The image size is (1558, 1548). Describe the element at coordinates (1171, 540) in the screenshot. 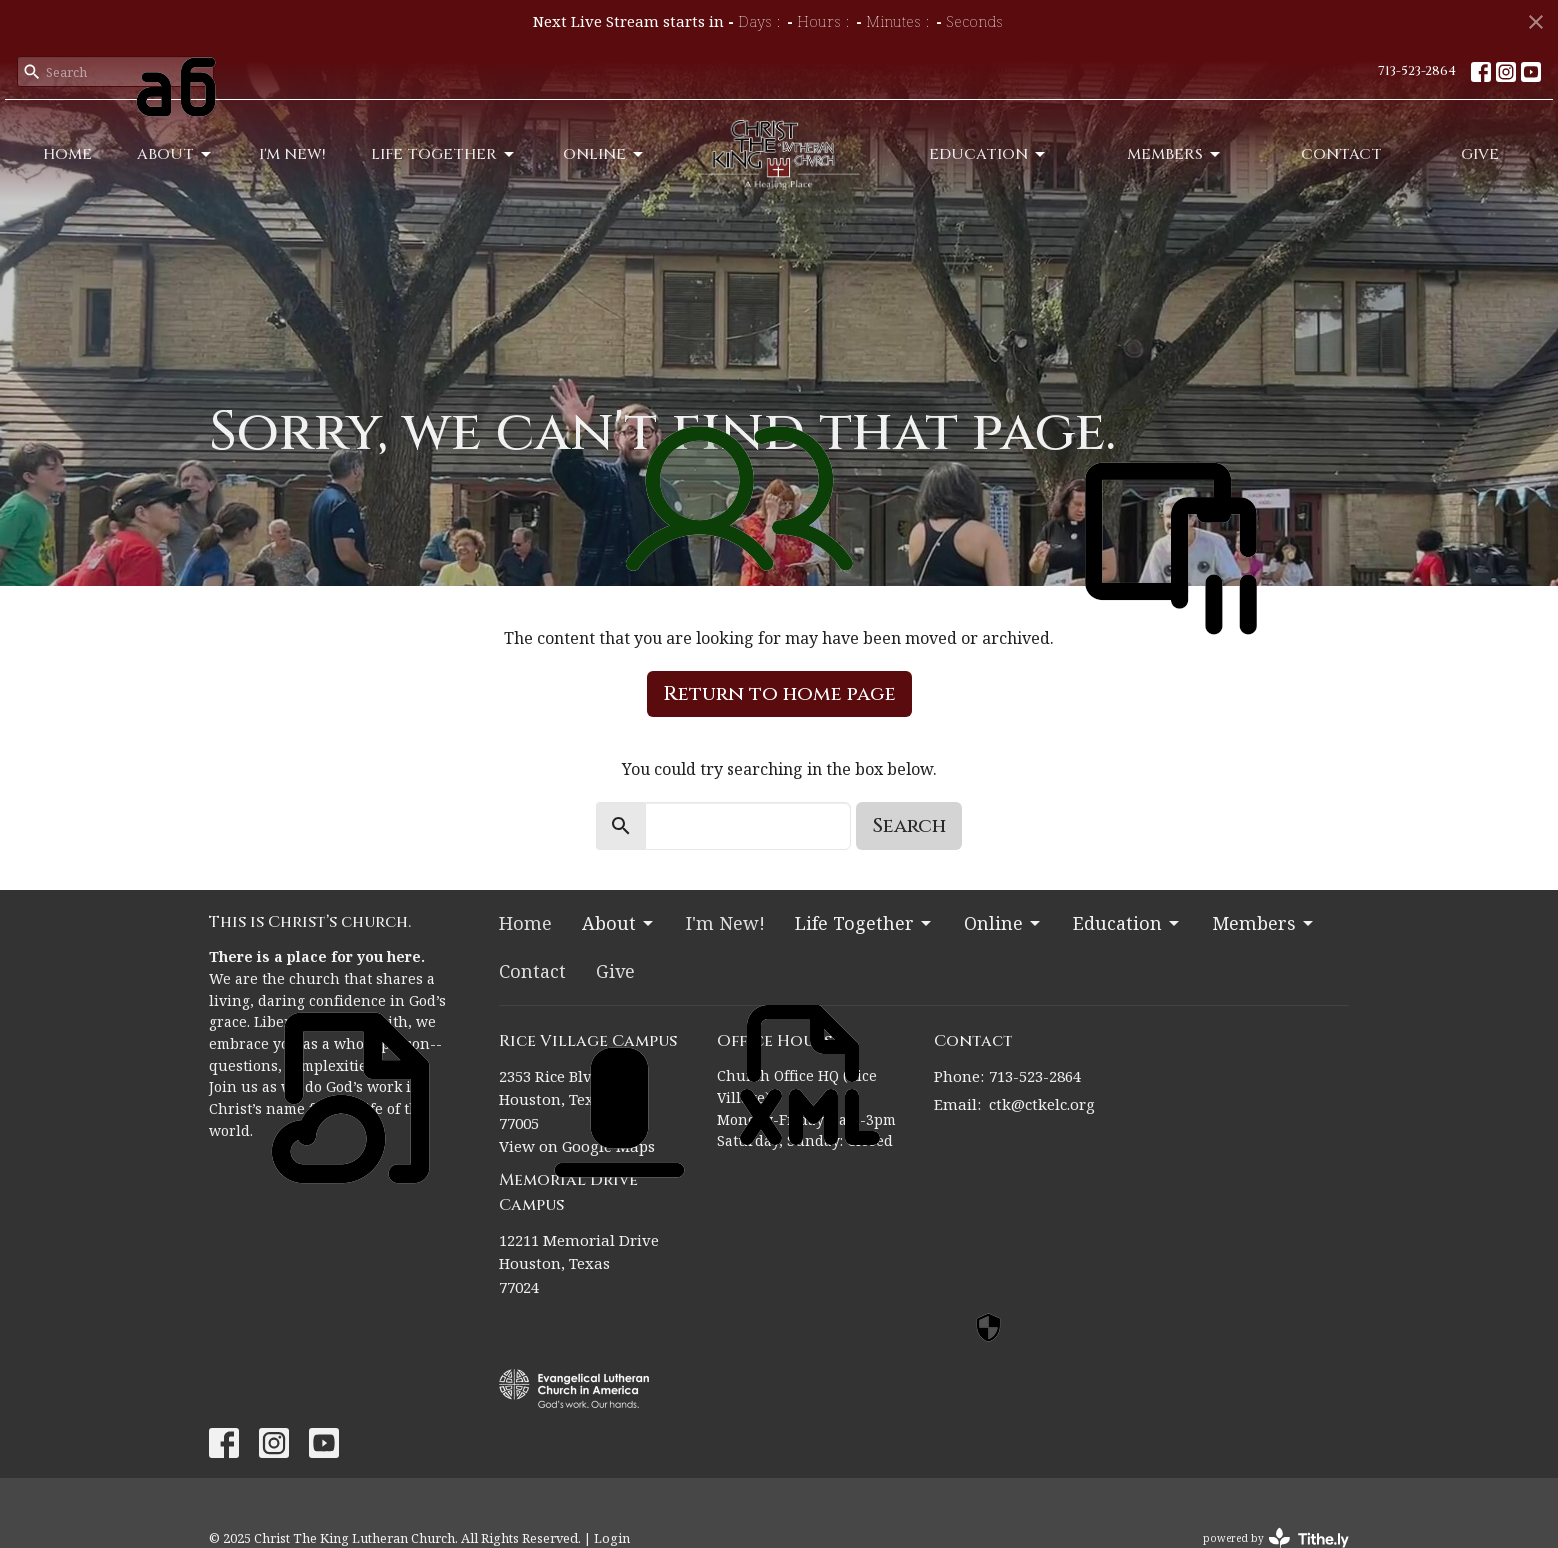

I see `pause syncing across devices` at that location.